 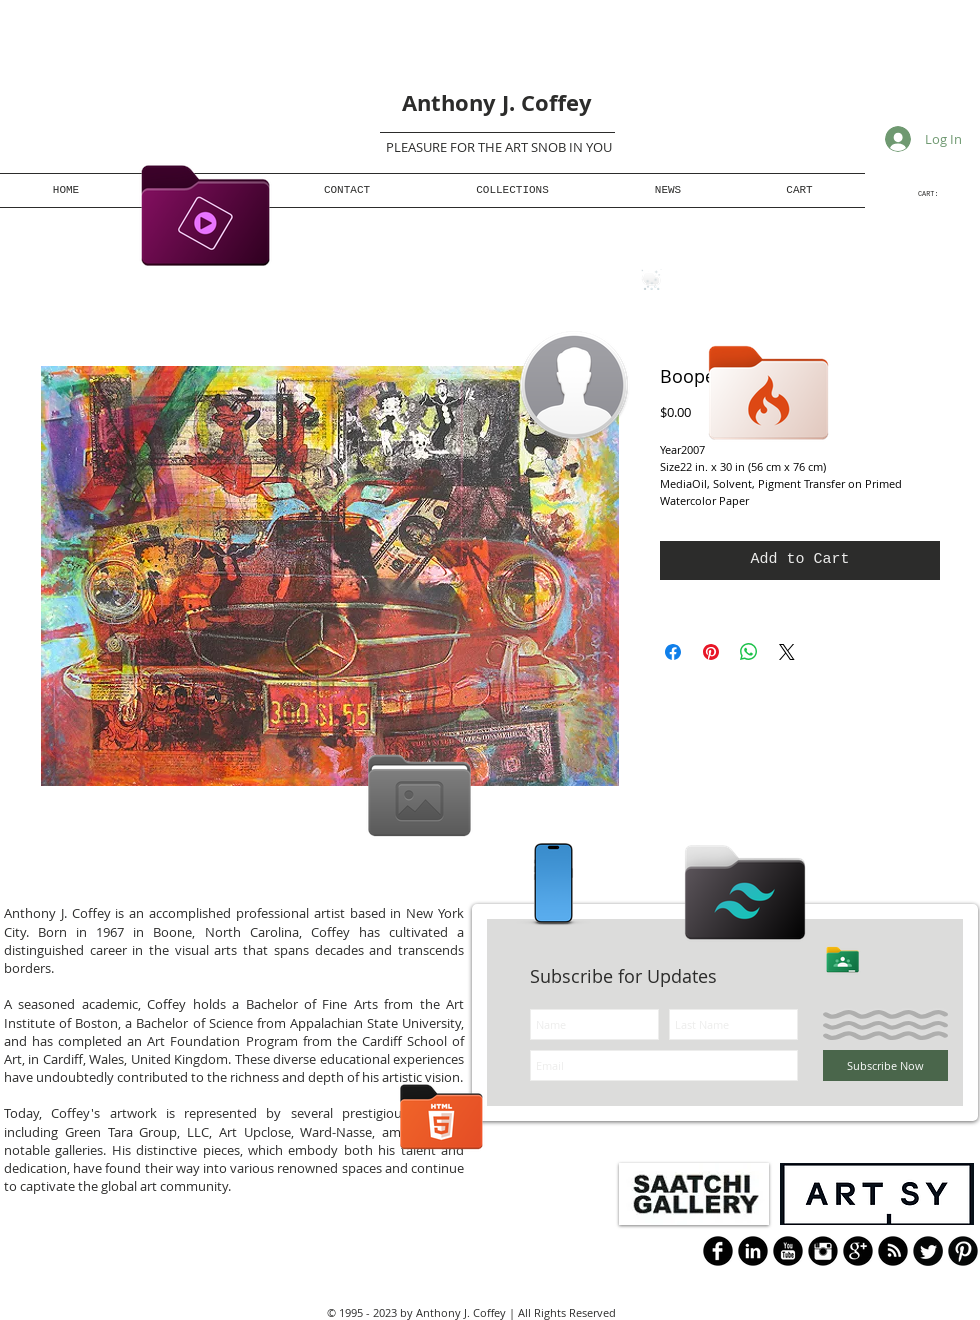 I want to click on open google classroom files folder, so click(x=842, y=960).